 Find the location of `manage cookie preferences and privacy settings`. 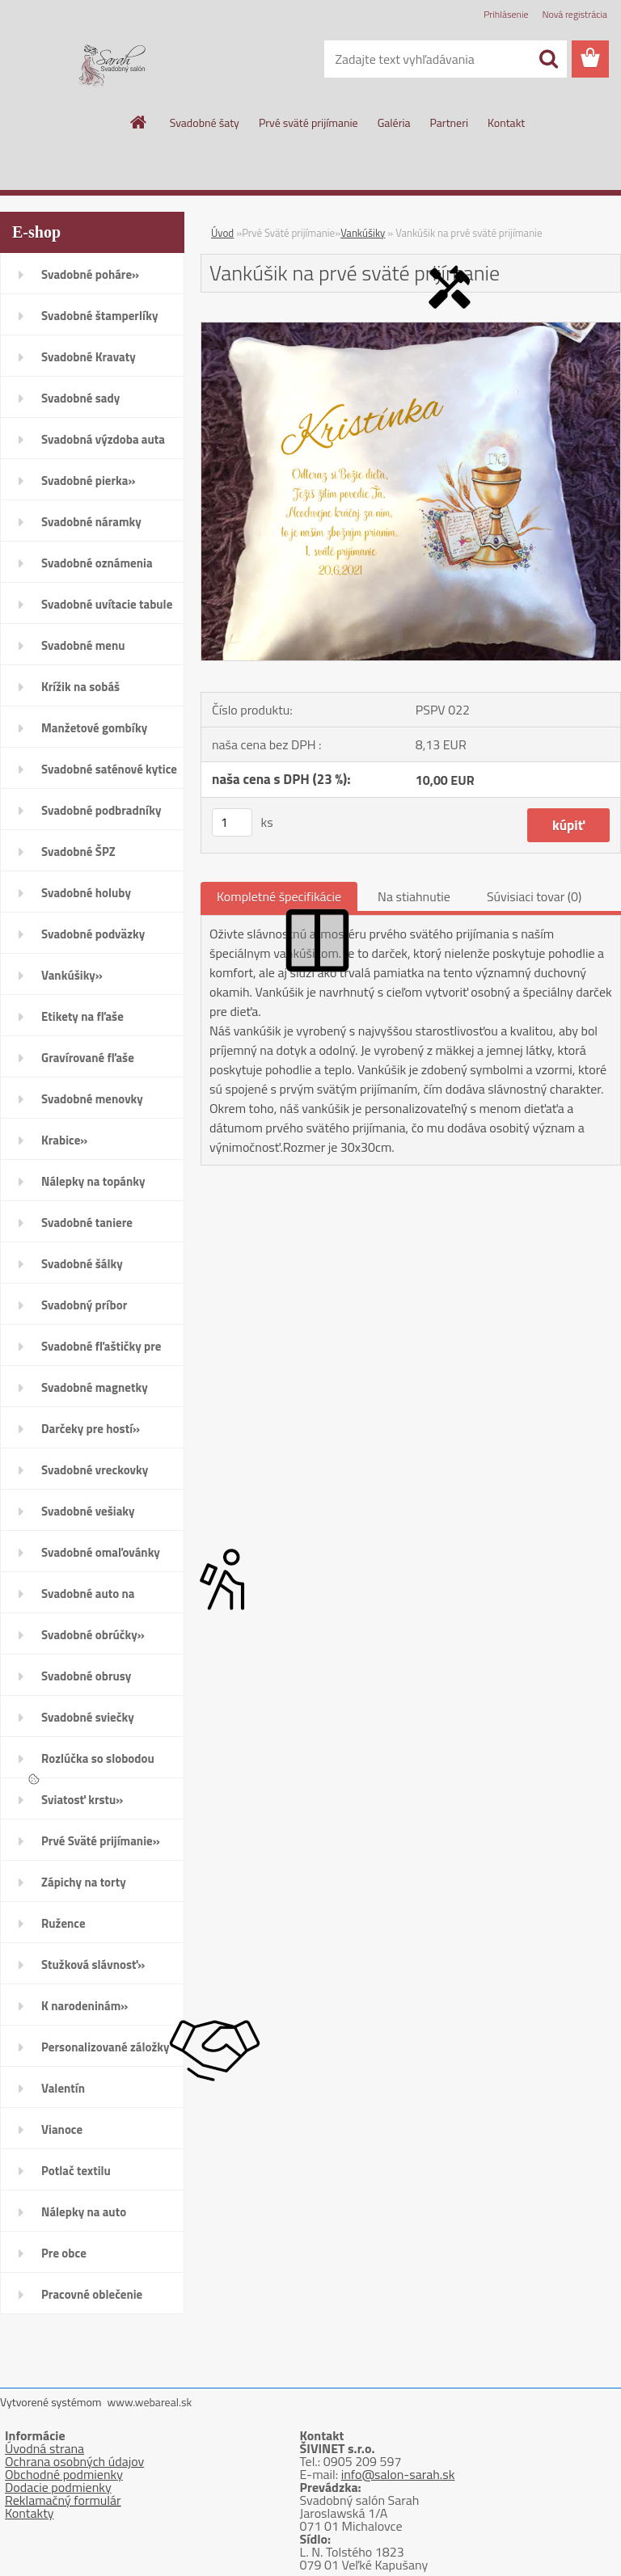

manage cookie preferences and privacy settings is located at coordinates (34, 1779).